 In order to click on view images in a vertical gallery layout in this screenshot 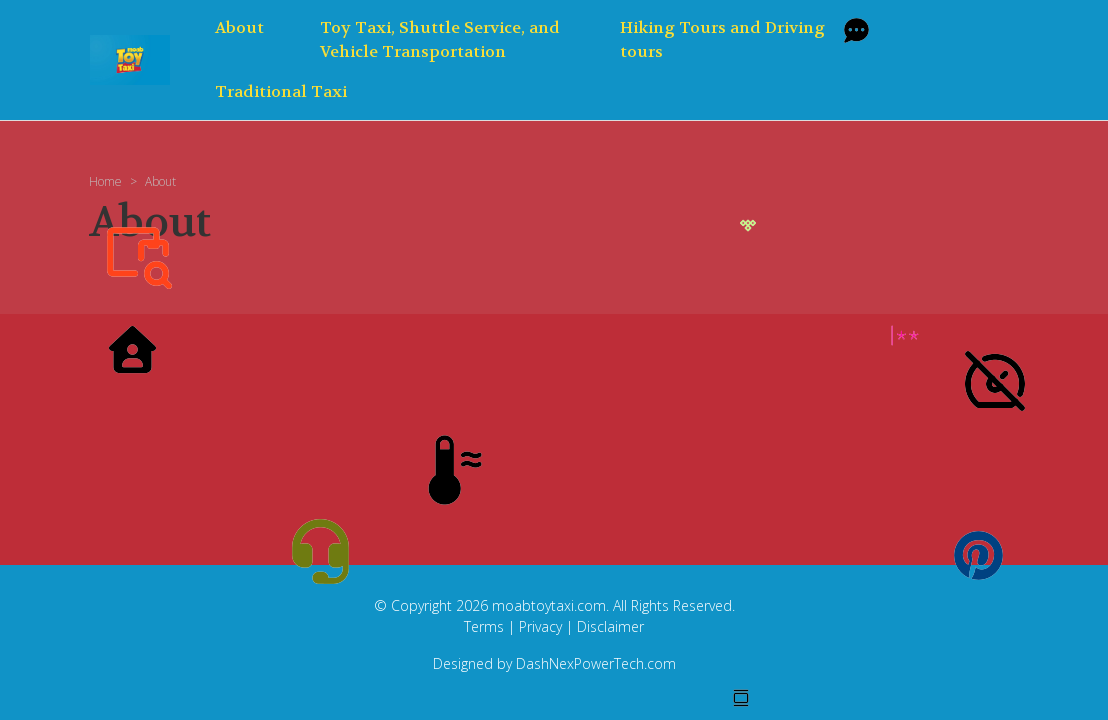, I will do `click(741, 698)`.